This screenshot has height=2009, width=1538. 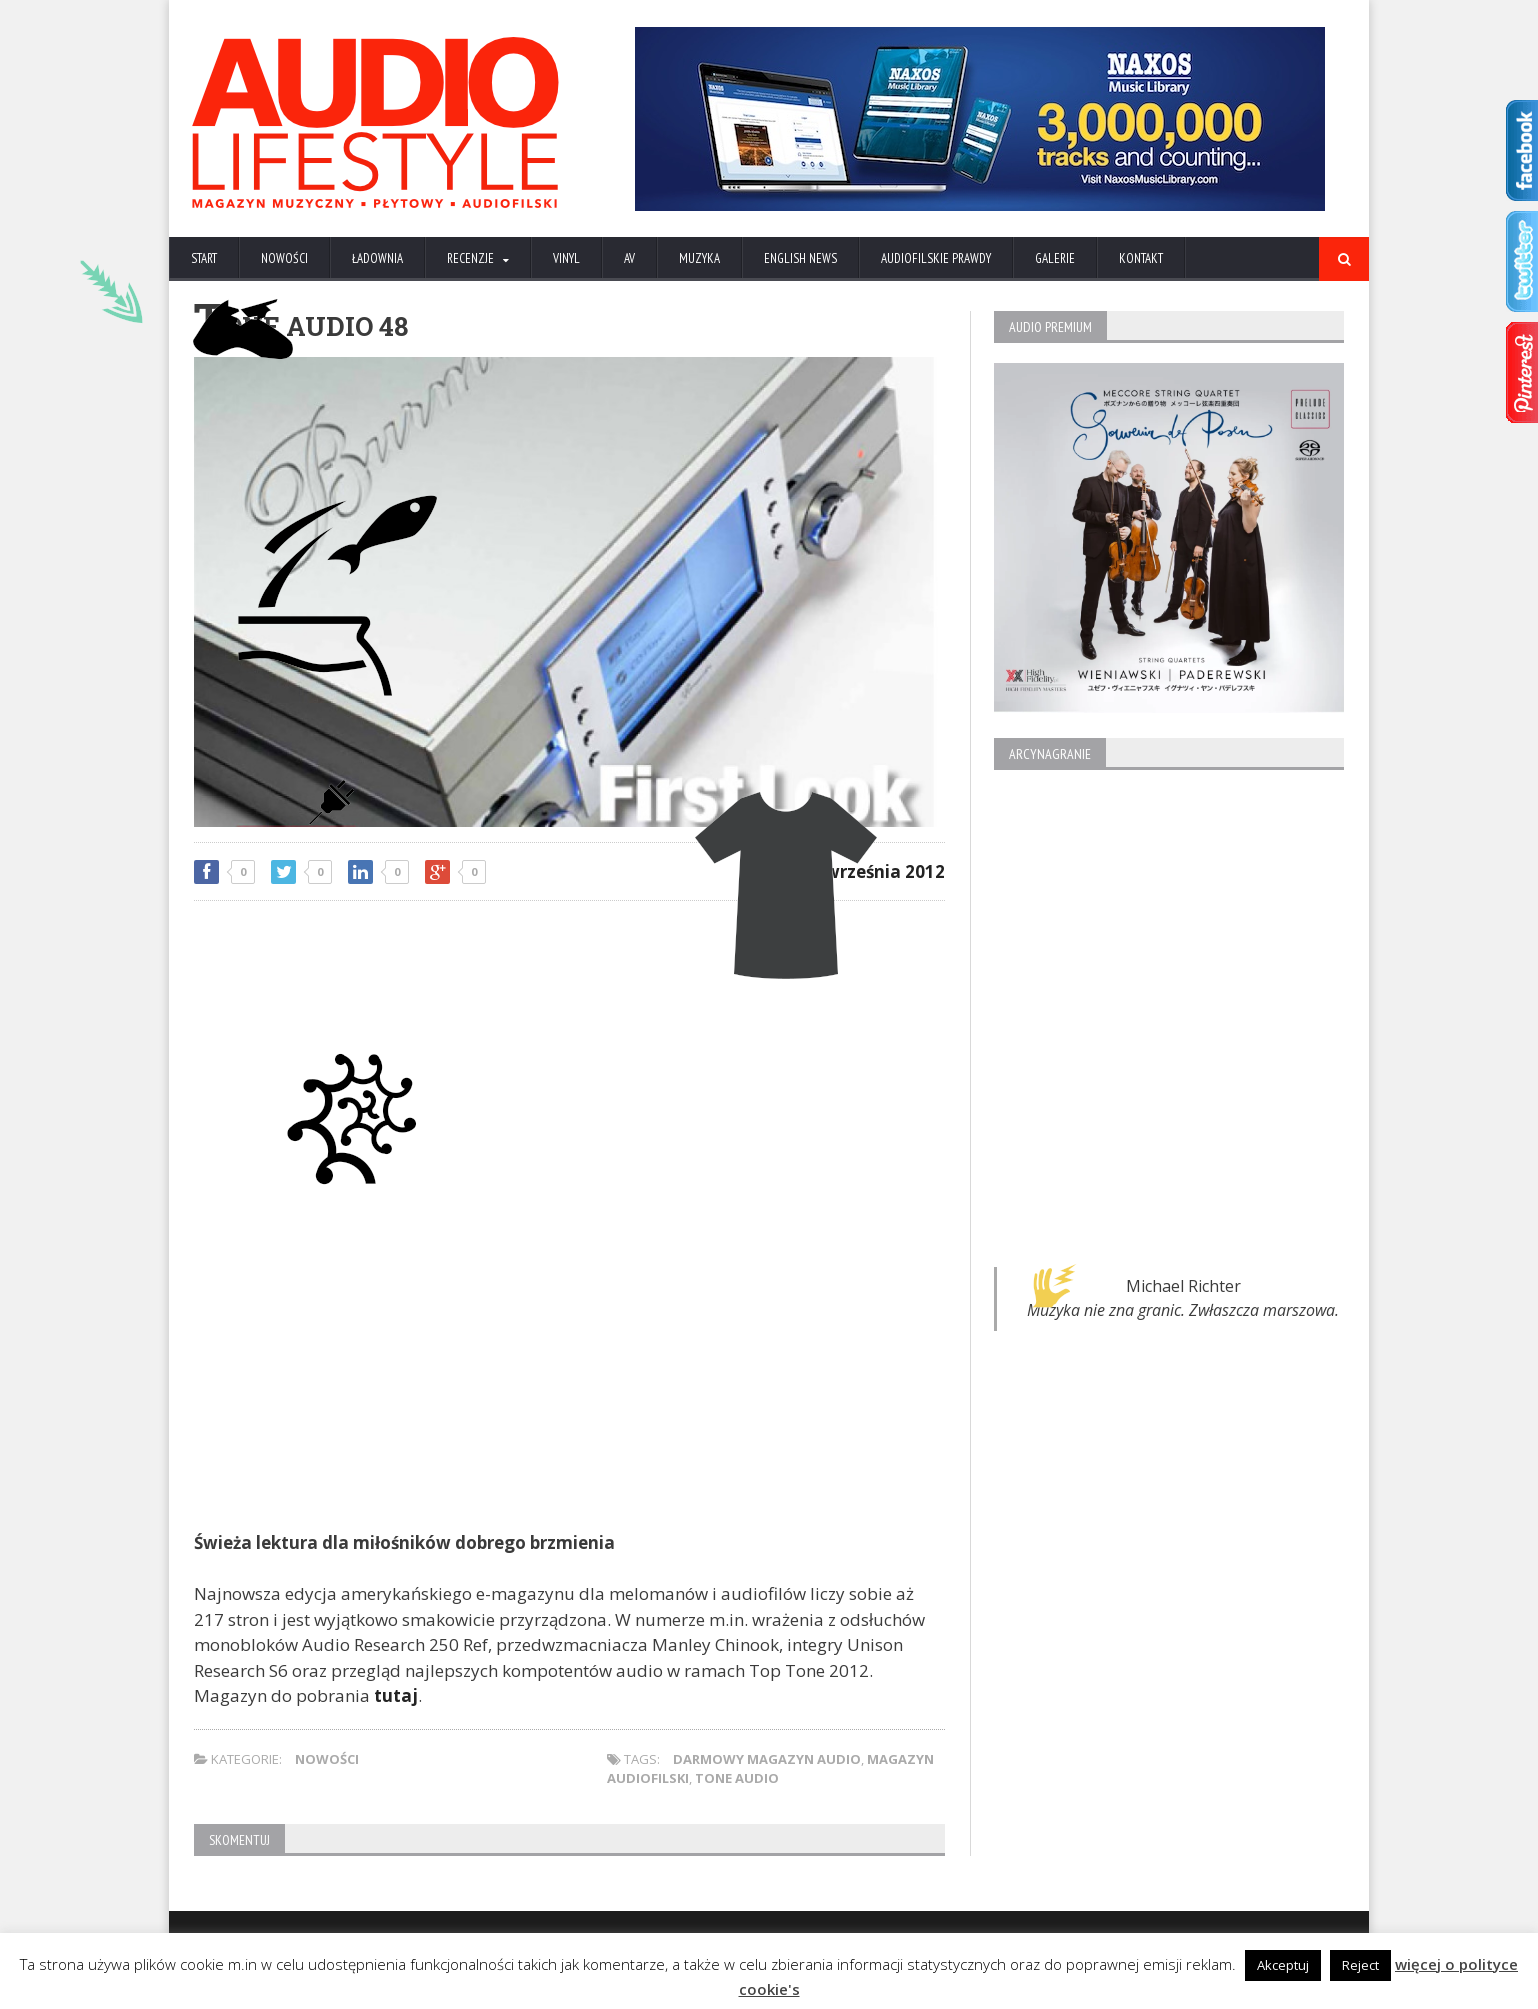 I want to click on select a piercing or armor-penetrating attack, so click(x=111, y=291).